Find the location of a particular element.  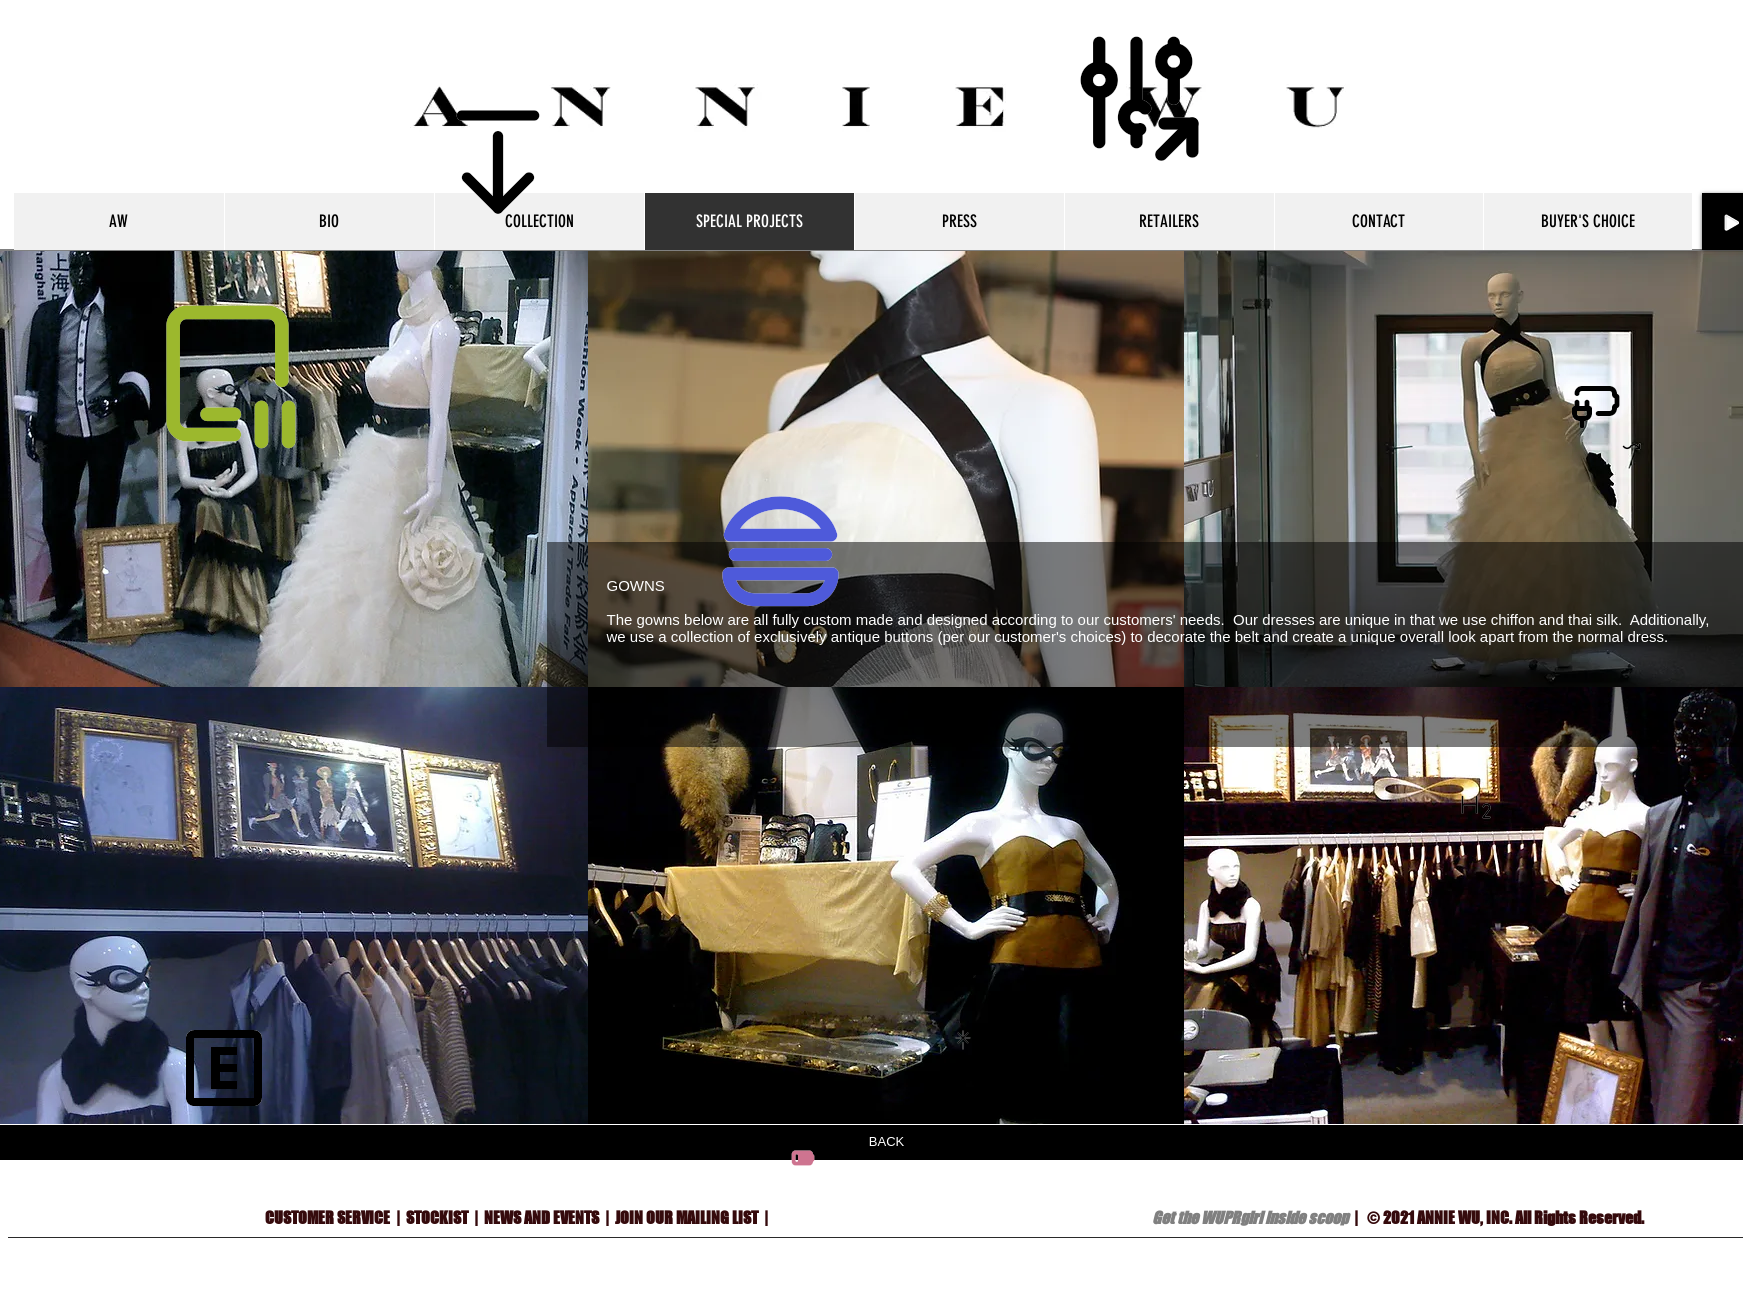

open navigation menu is located at coordinates (780, 554).